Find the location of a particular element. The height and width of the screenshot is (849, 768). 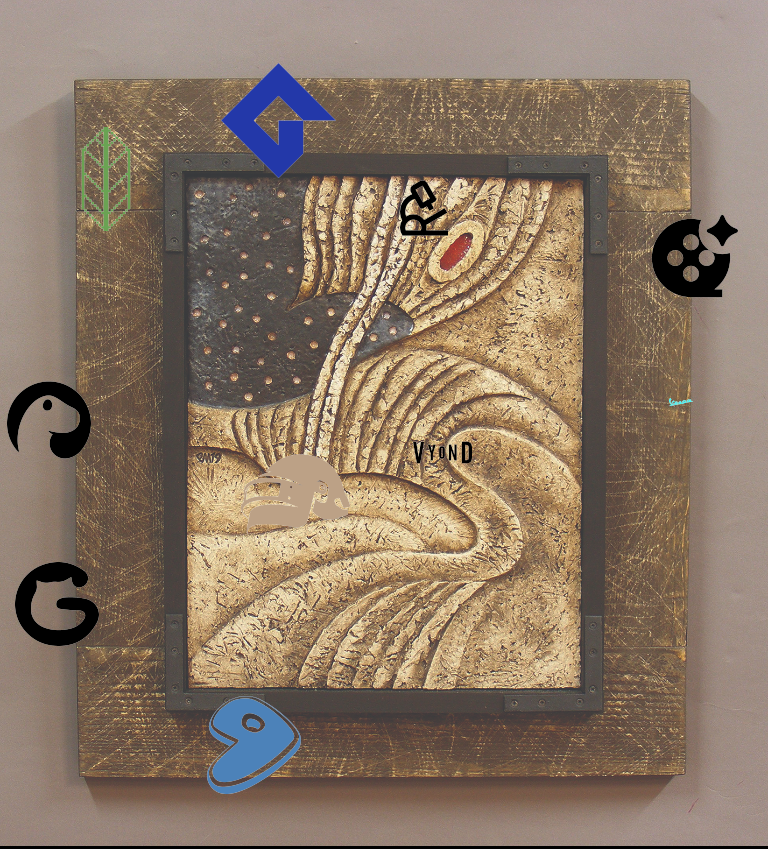

open GameMaker game development software is located at coordinates (278, 120).